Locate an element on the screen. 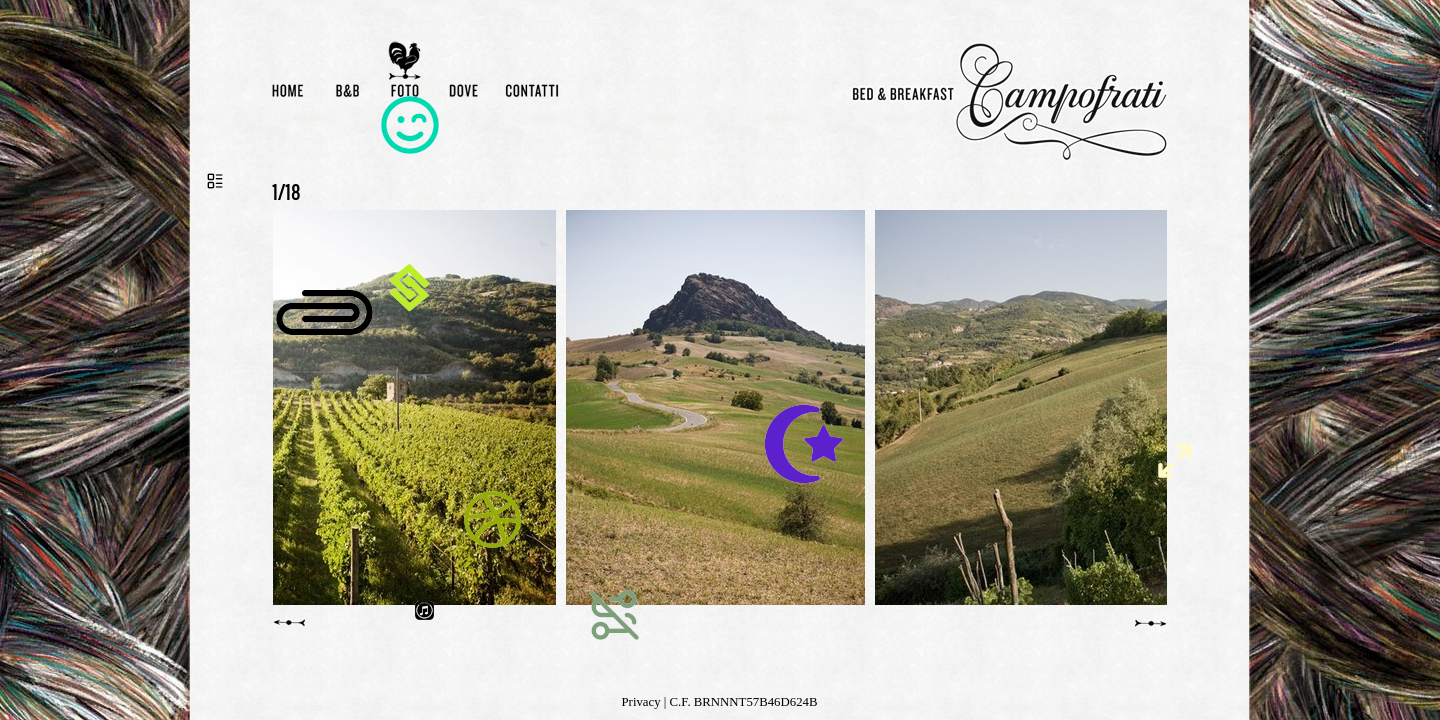  insert a winking emoji or emoticon is located at coordinates (410, 125).